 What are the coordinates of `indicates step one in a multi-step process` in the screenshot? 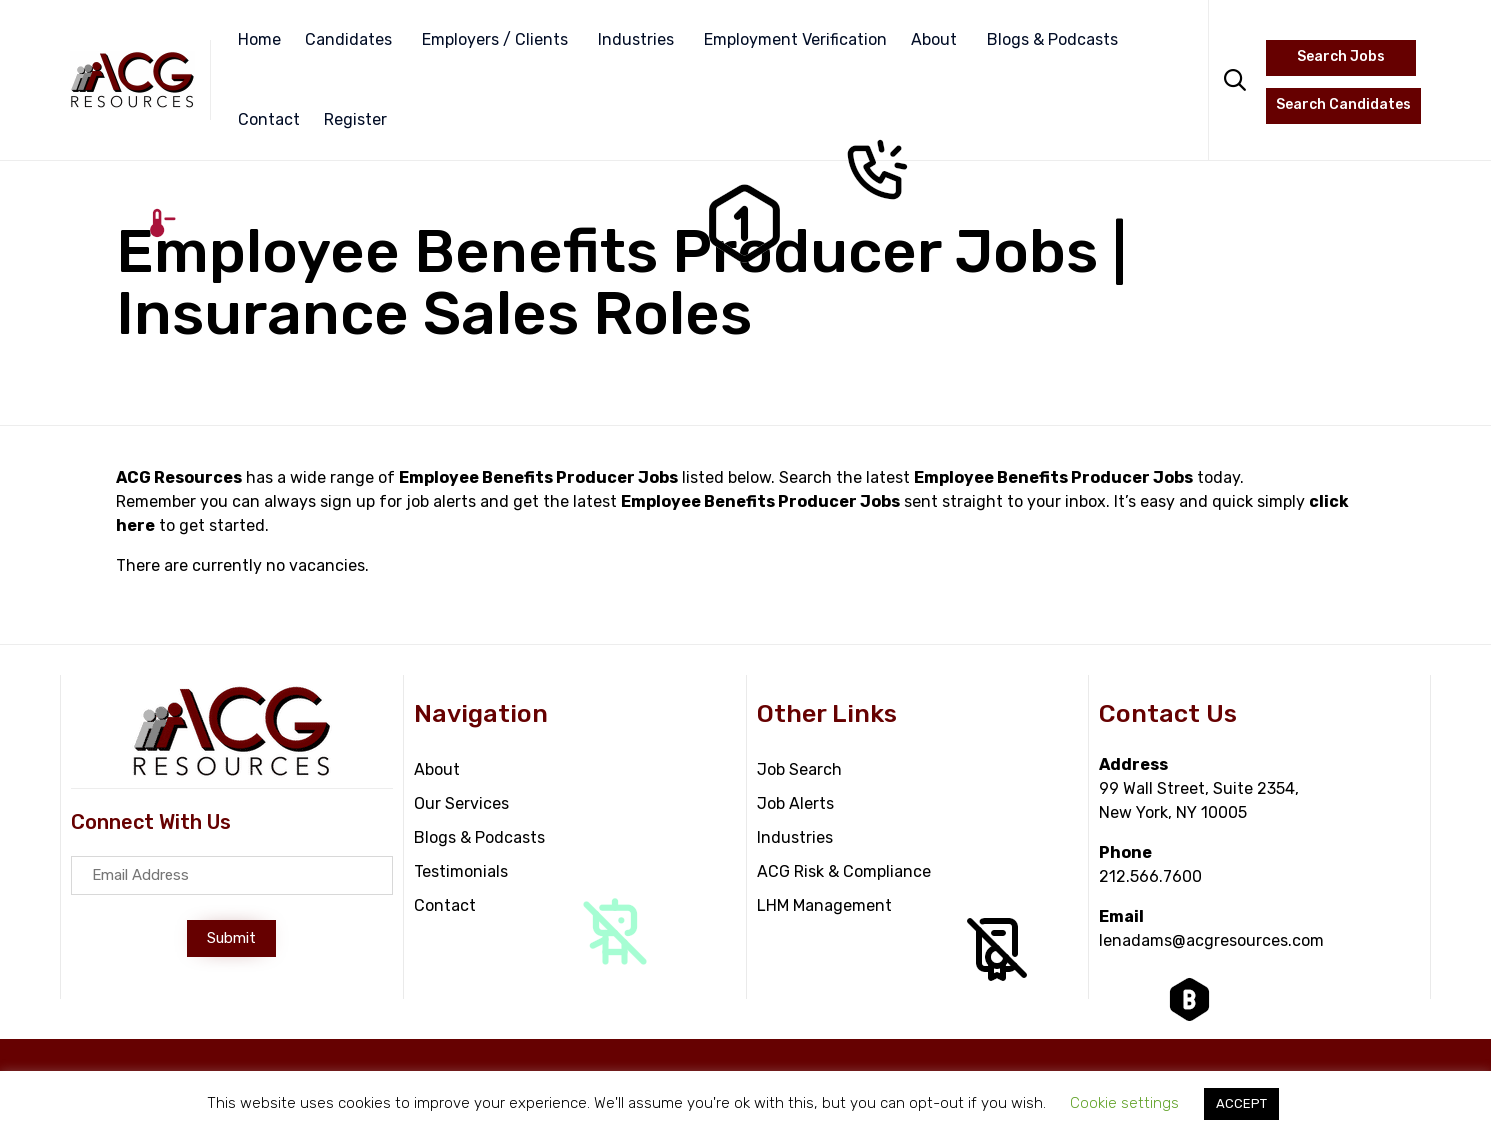 It's located at (744, 223).